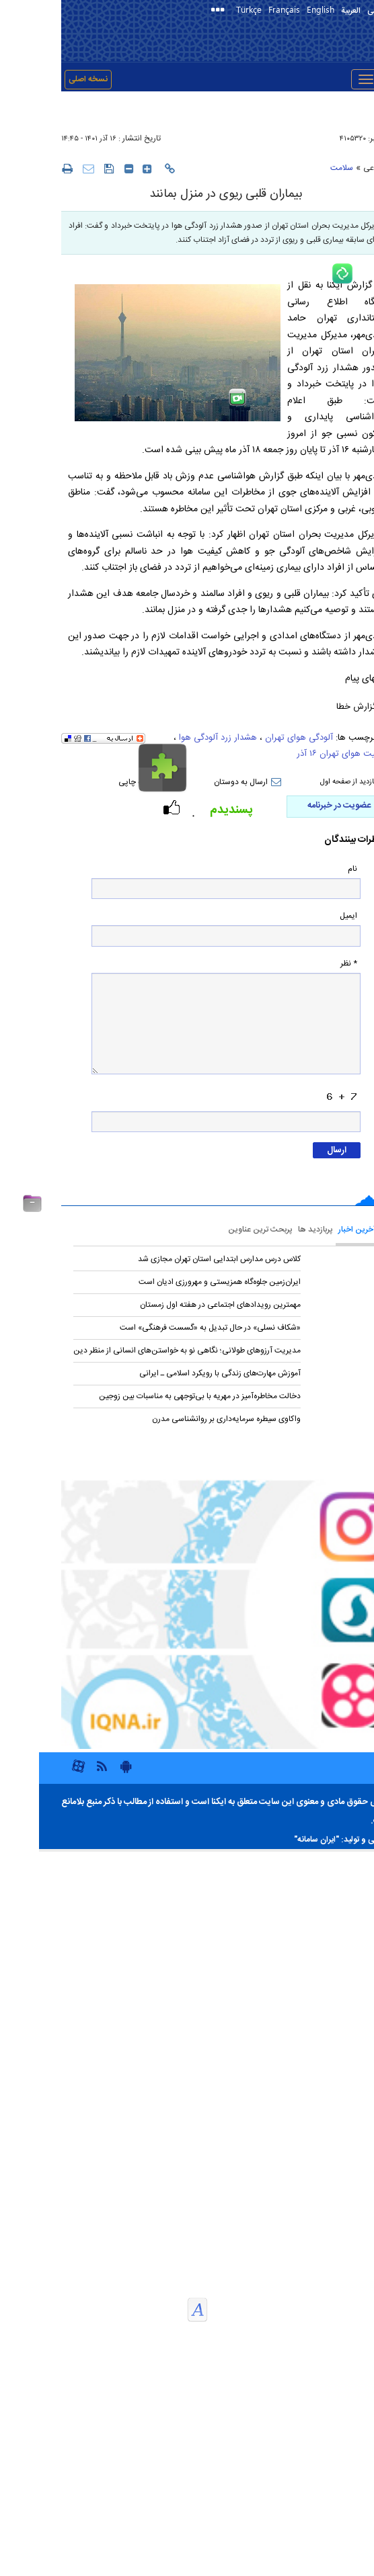 This screenshot has width=374, height=2576. Describe the element at coordinates (162, 767) in the screenshot. I see `browse or manage system add-ons` at that location.